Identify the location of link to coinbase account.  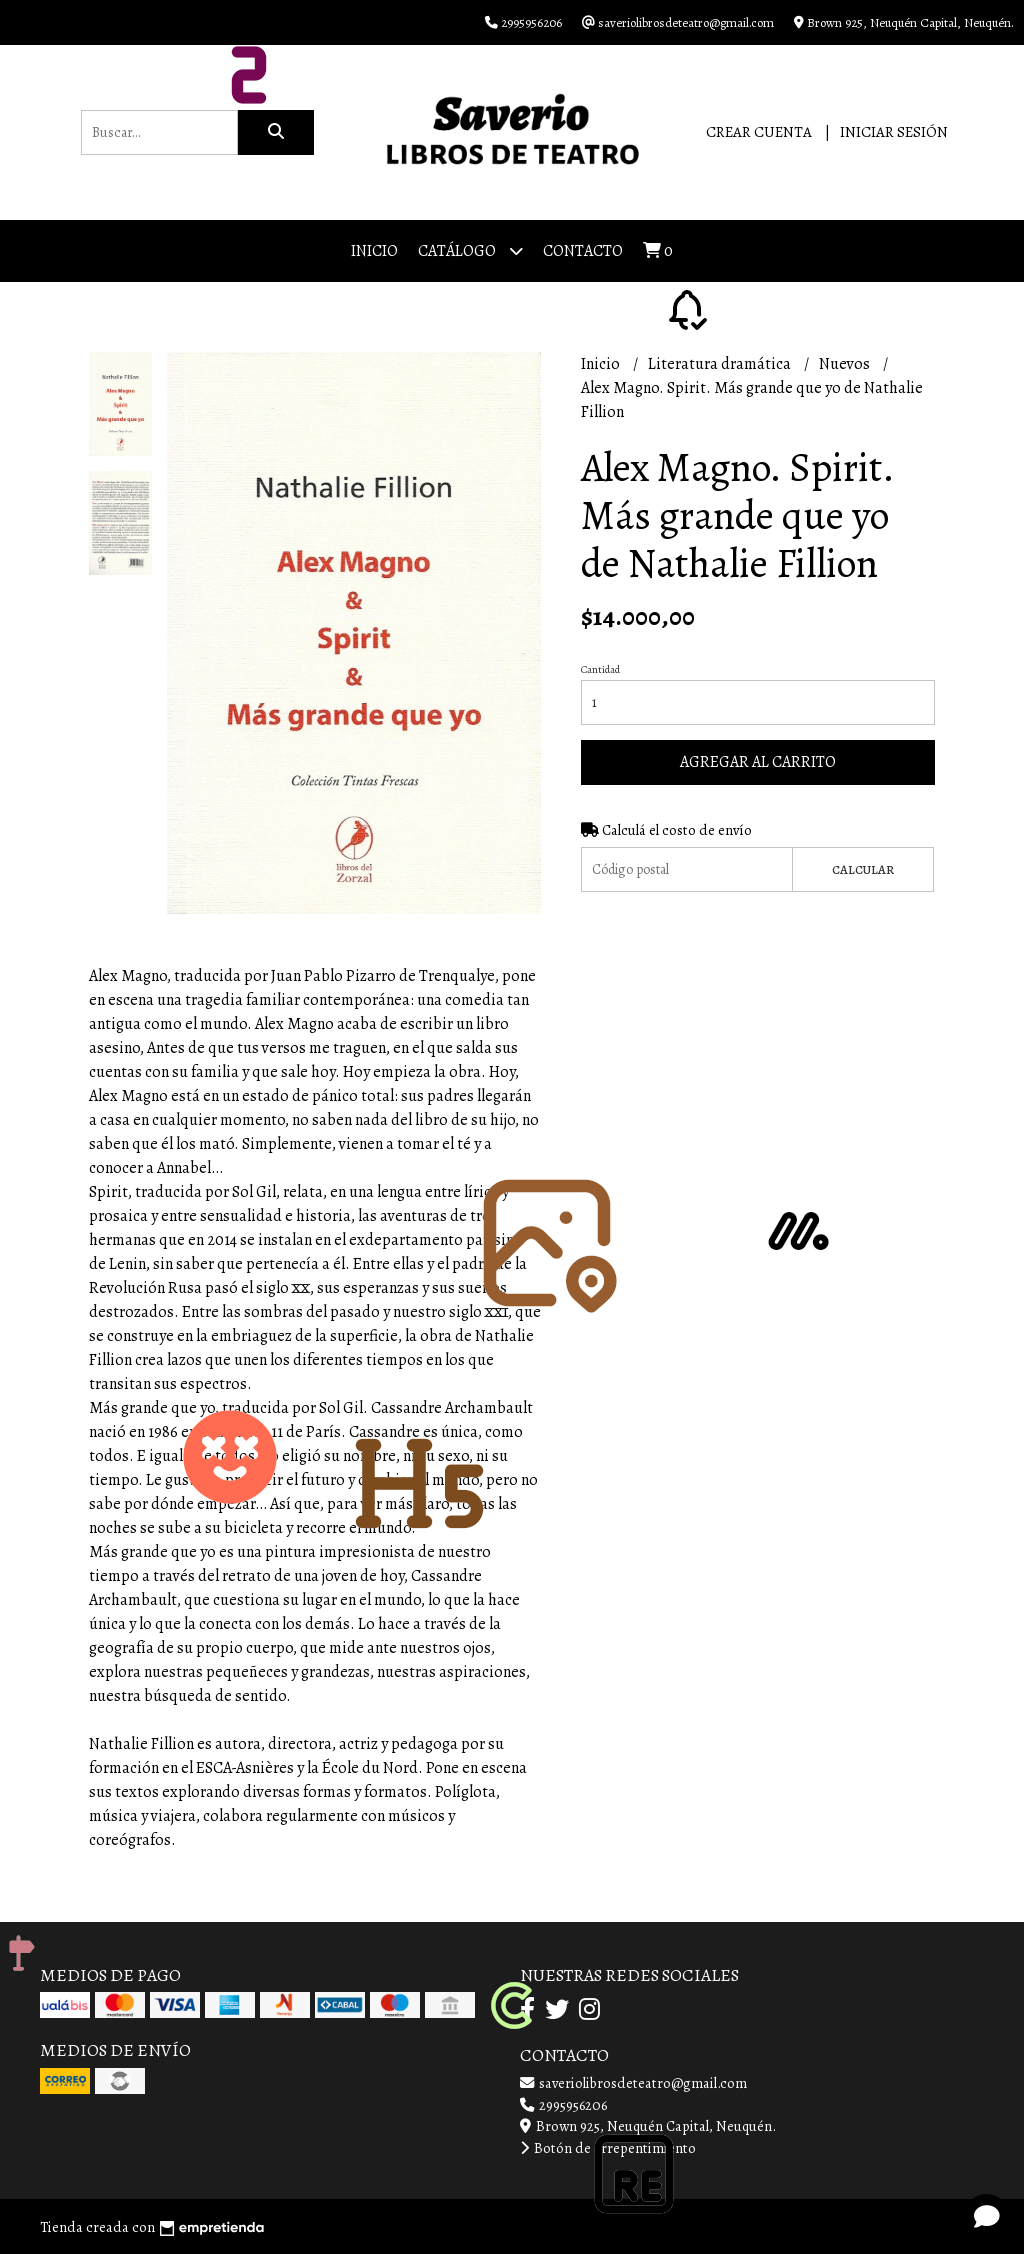
(512, 2005).